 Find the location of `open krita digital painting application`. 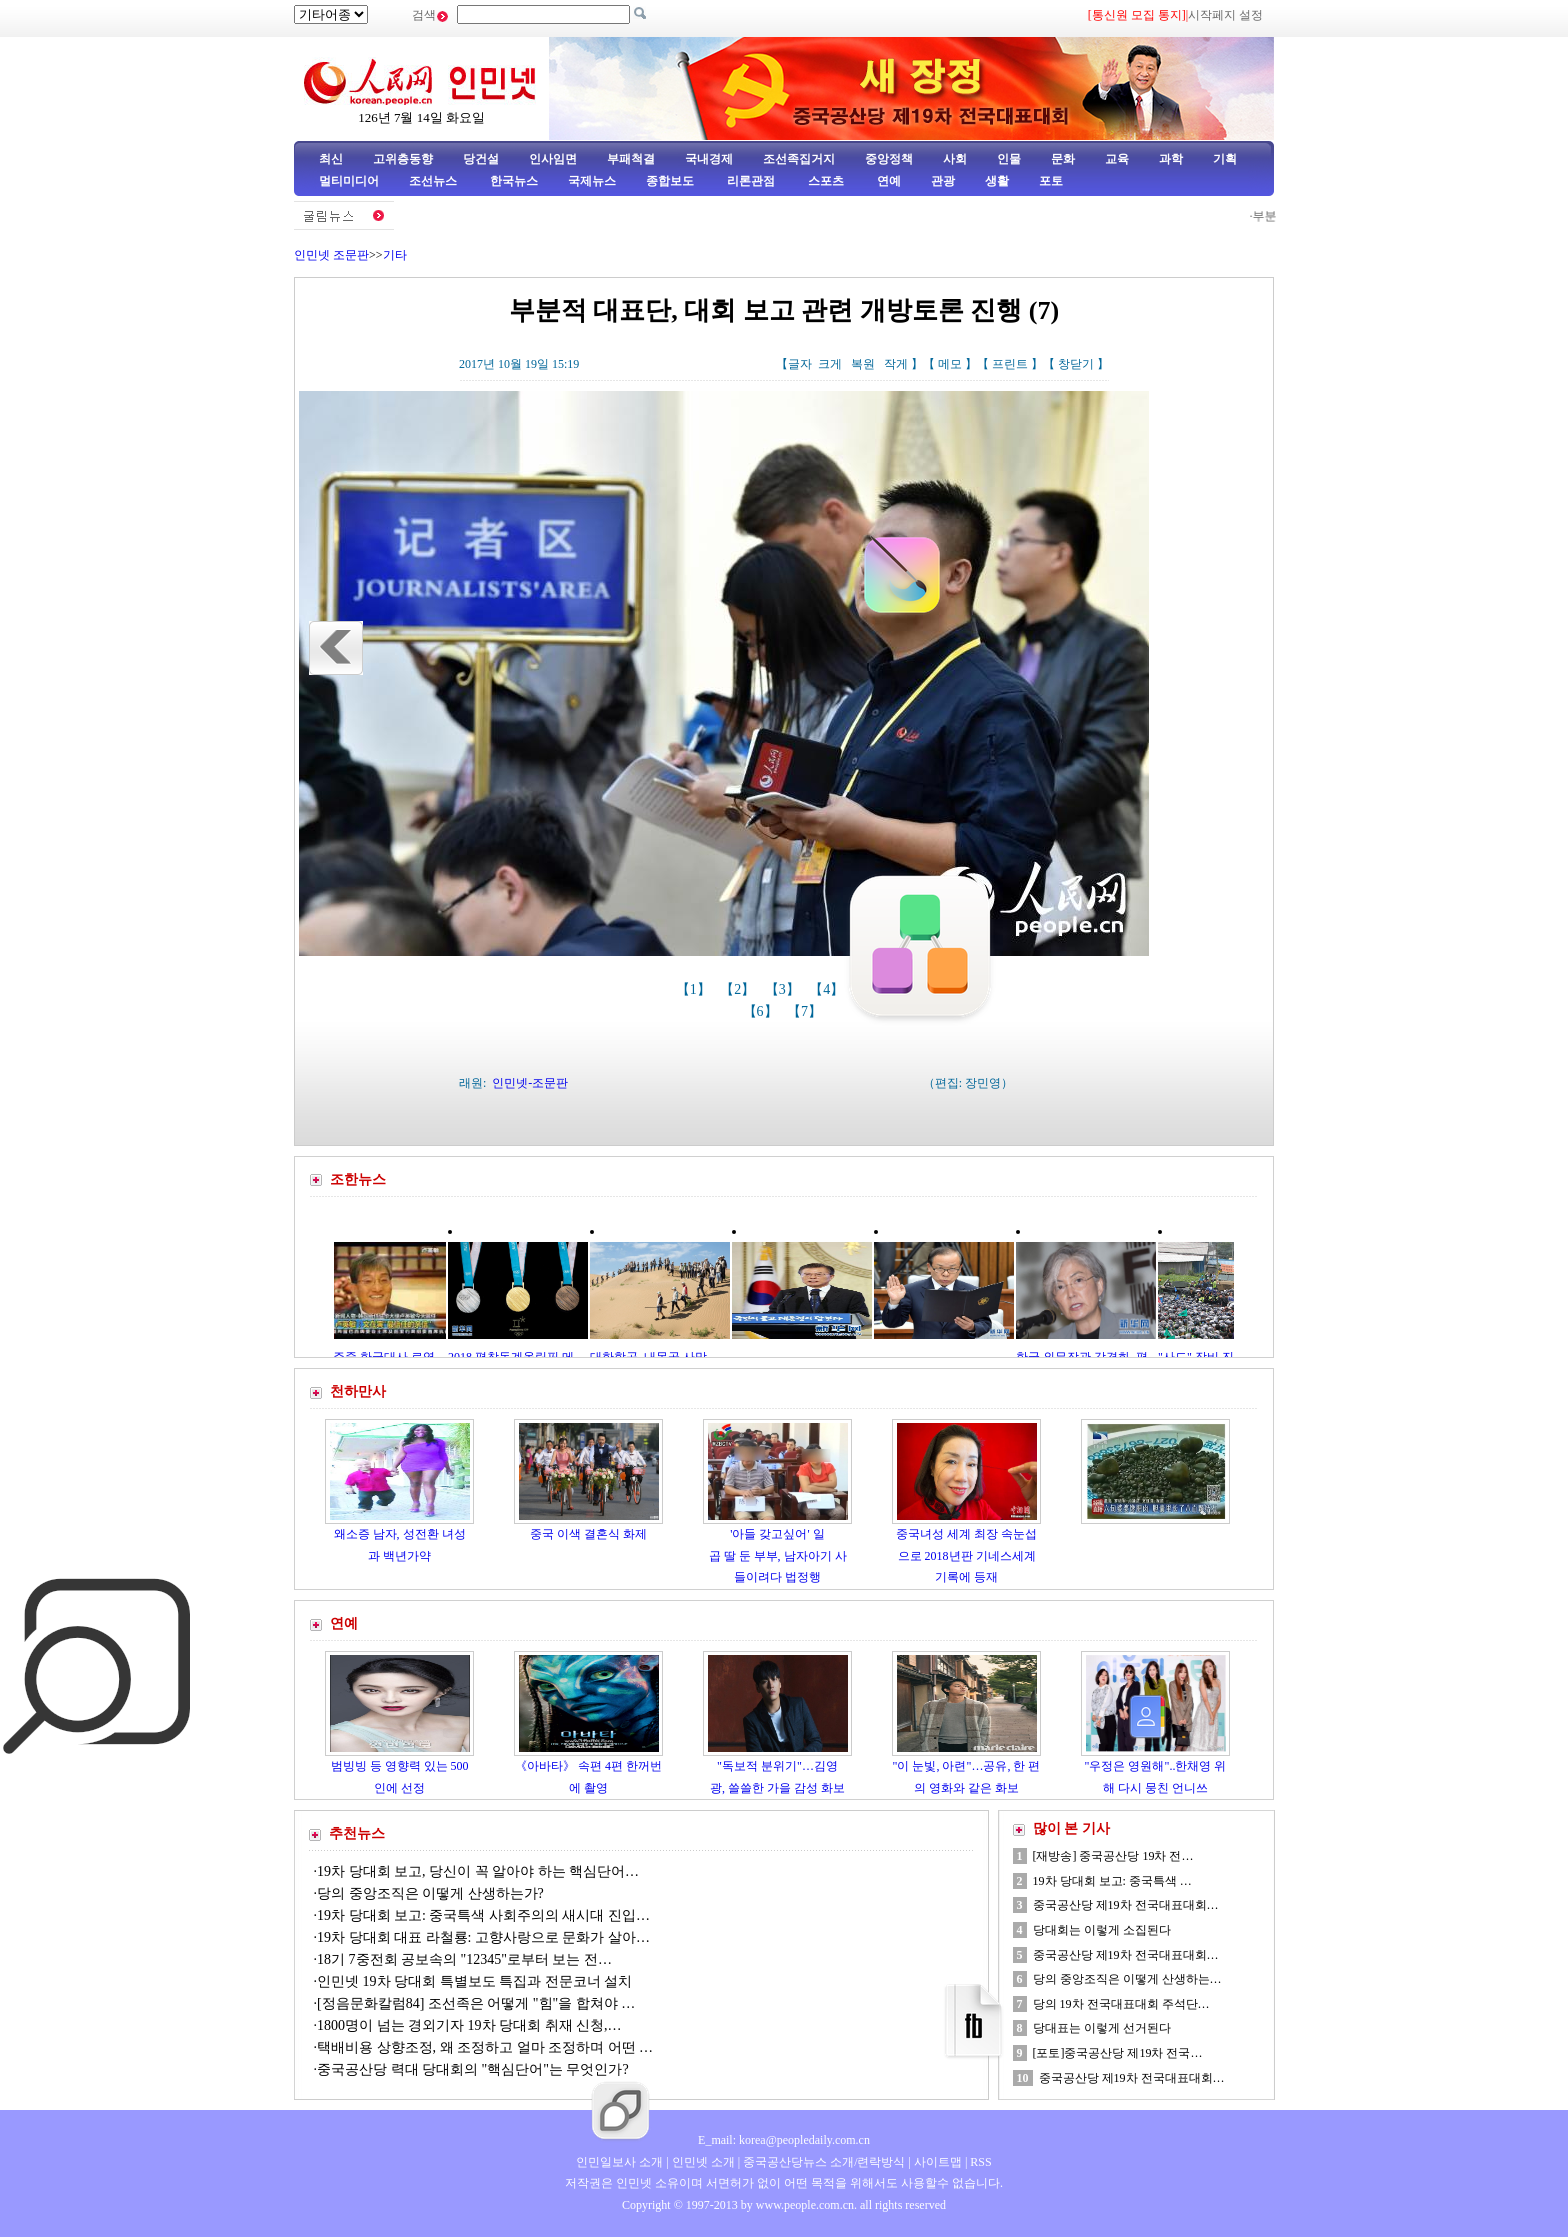

open krita digital painting application is located at coordinates (902, 575).